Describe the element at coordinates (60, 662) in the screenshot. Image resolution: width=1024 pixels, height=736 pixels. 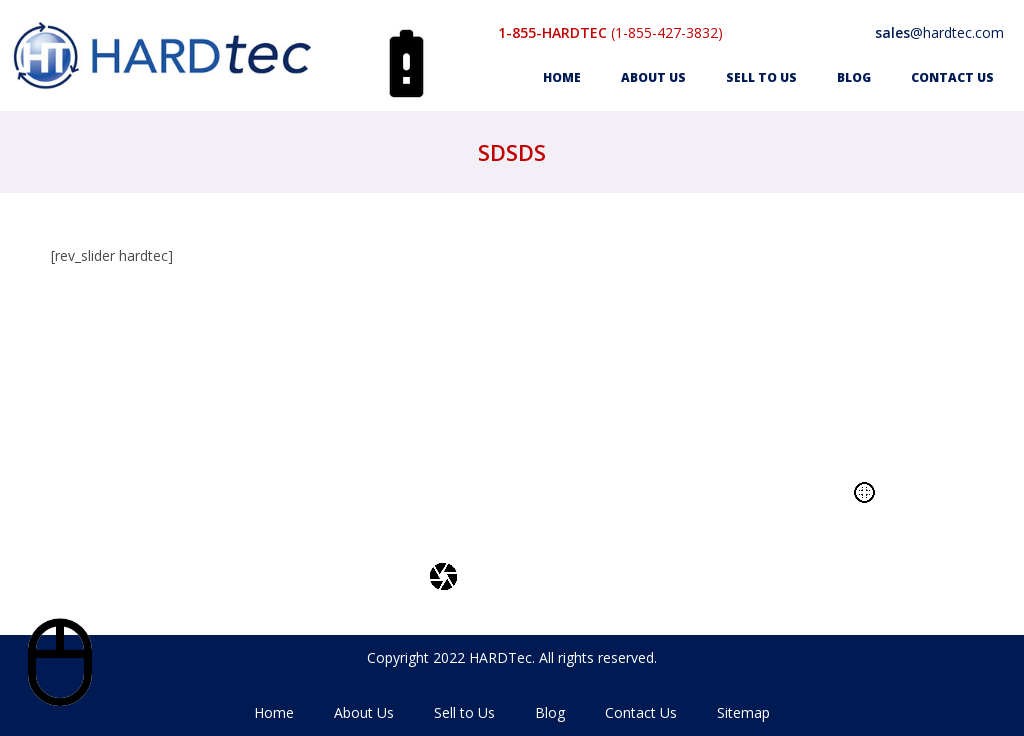
I see `mouse input device settings` at that location.